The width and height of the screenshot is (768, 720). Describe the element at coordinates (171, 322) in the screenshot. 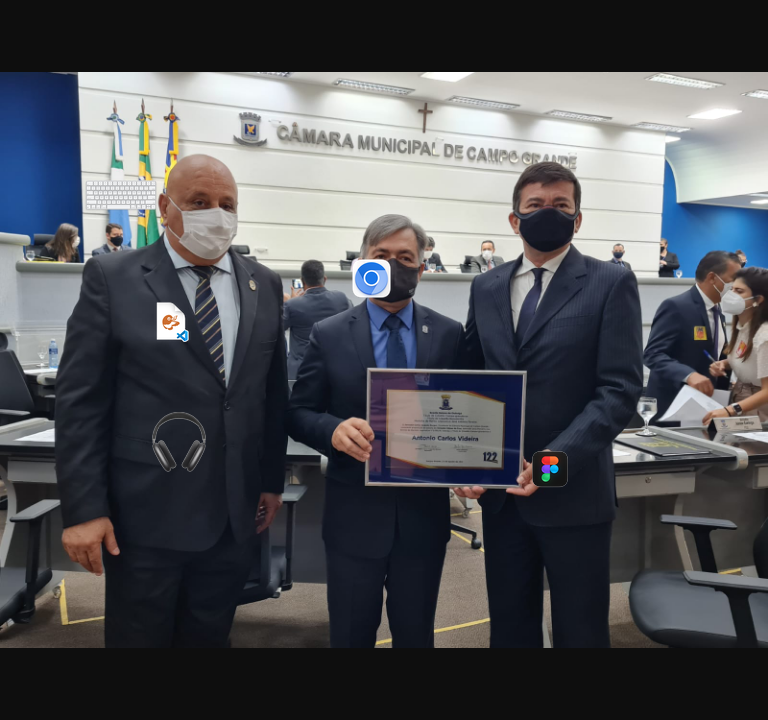

I see `bower package manager file in Visual Studio Code` at that location.